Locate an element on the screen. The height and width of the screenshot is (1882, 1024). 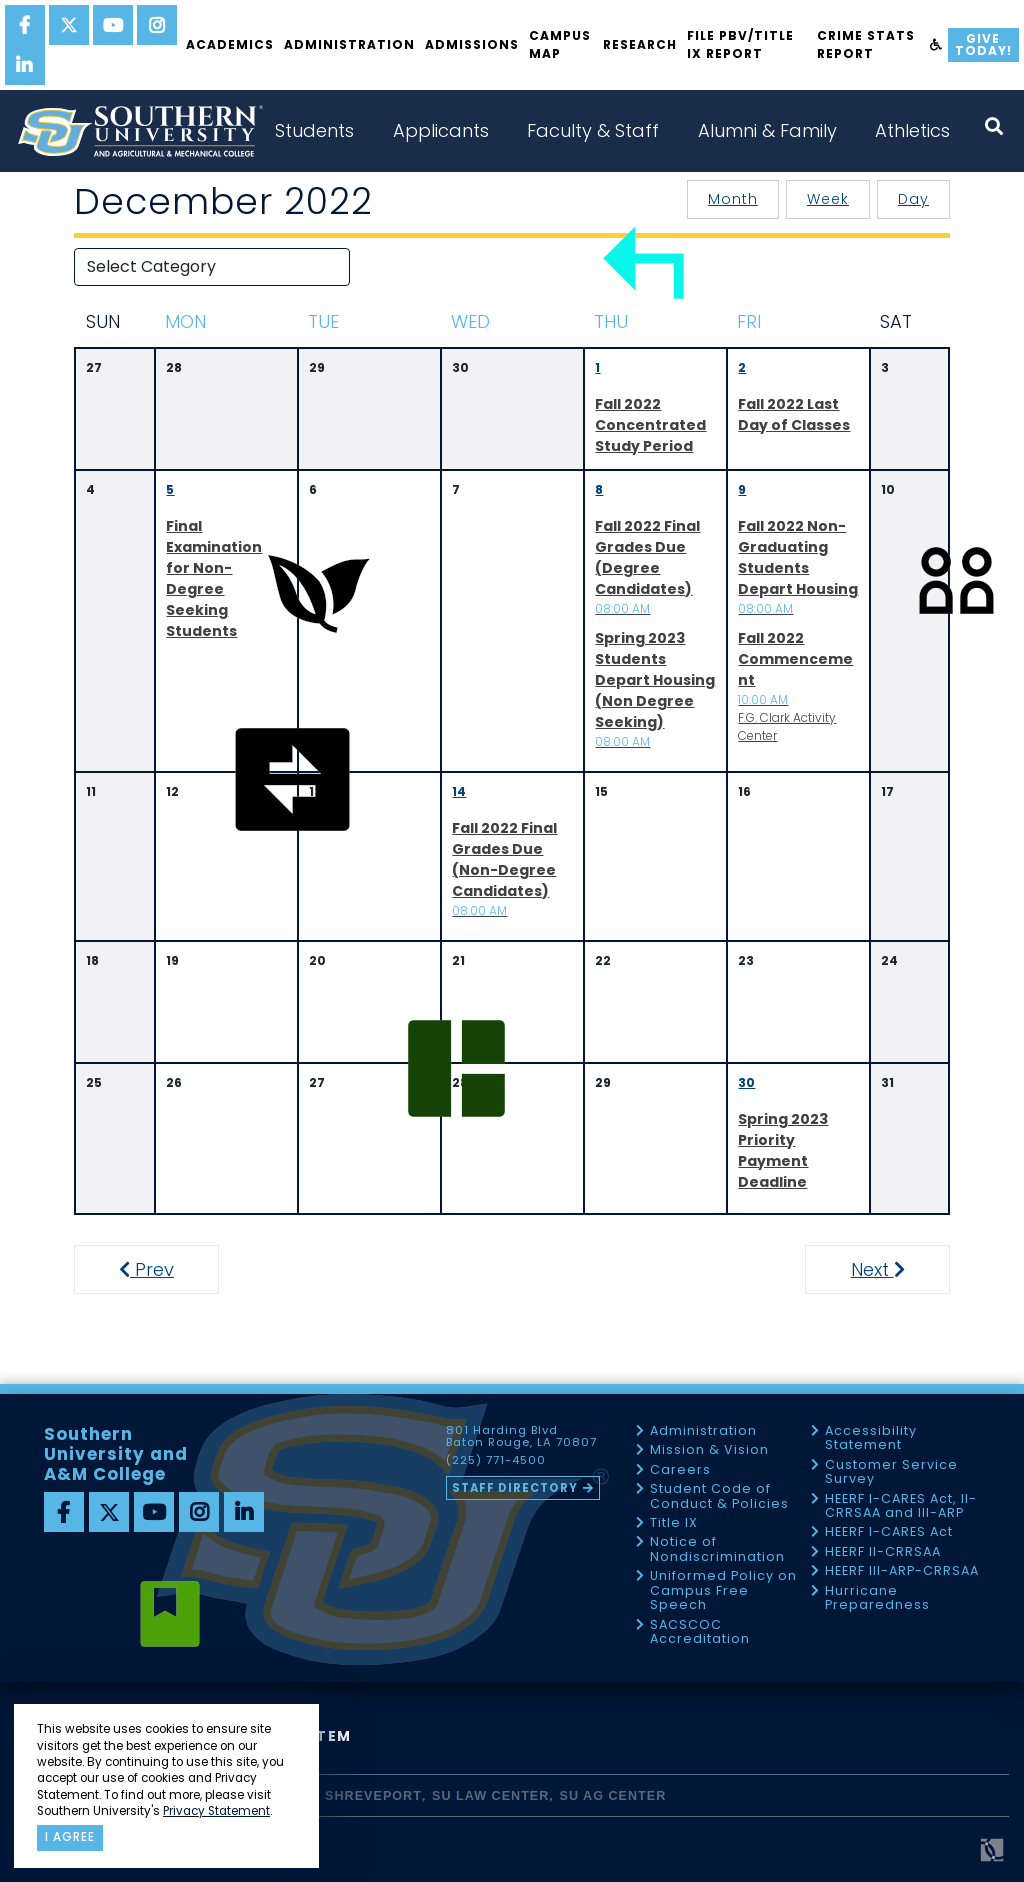
exchange or swap currency is located at coordinates (292, 779).